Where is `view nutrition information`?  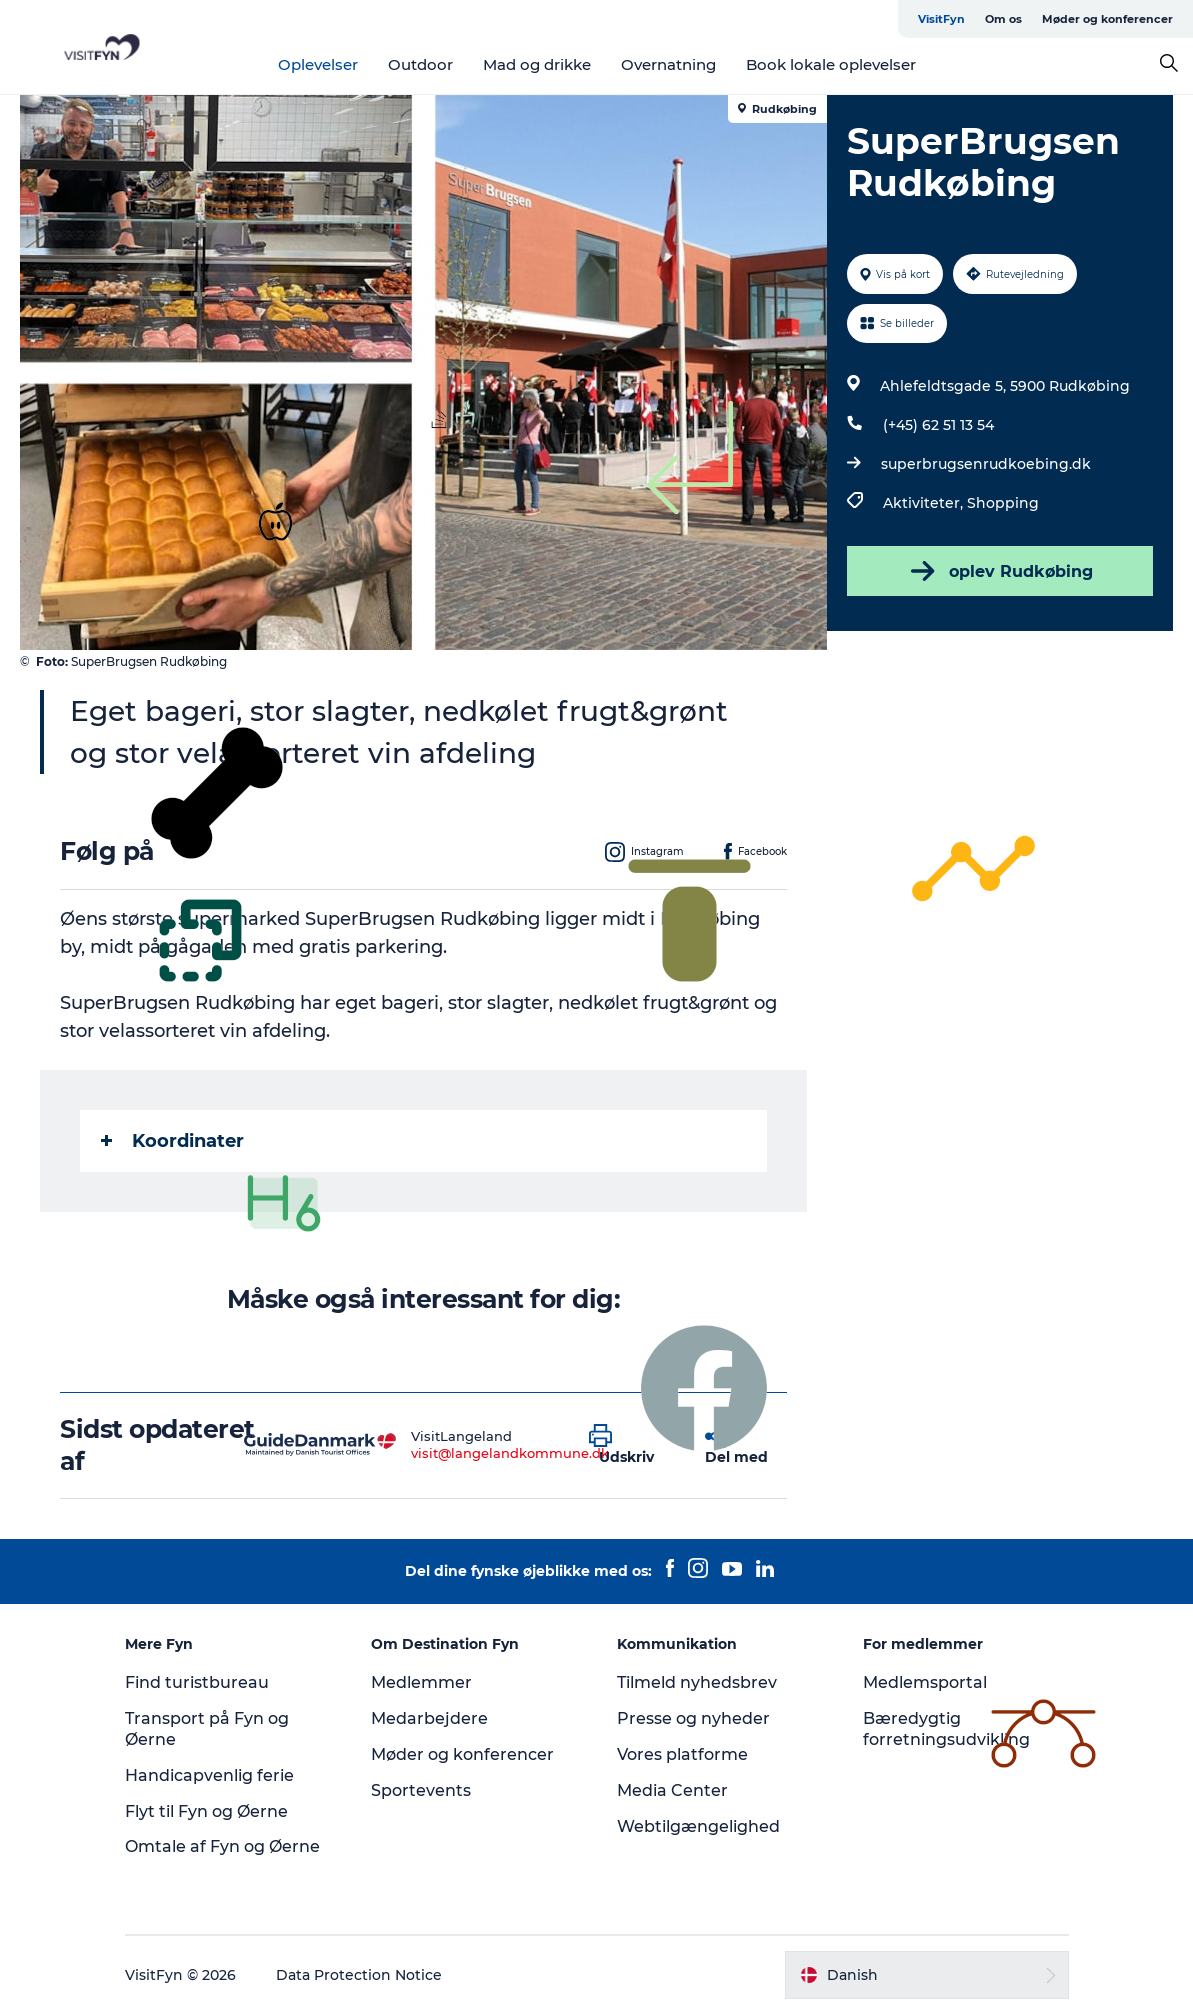 view nutrition information is located at coordinates (275, 521).